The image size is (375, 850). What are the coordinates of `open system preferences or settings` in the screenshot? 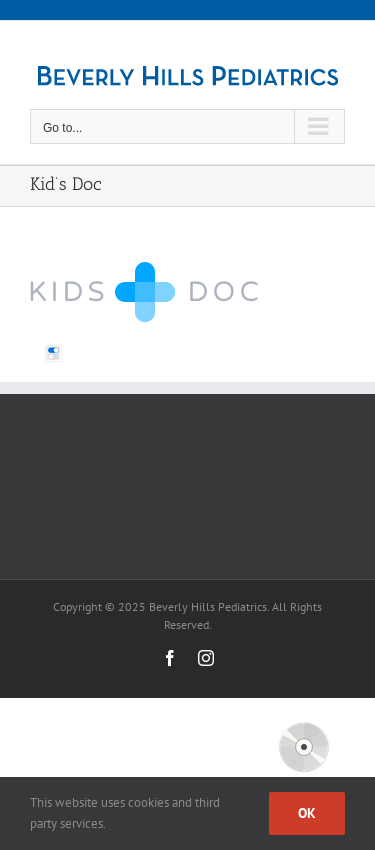 It's located at (53, 353).